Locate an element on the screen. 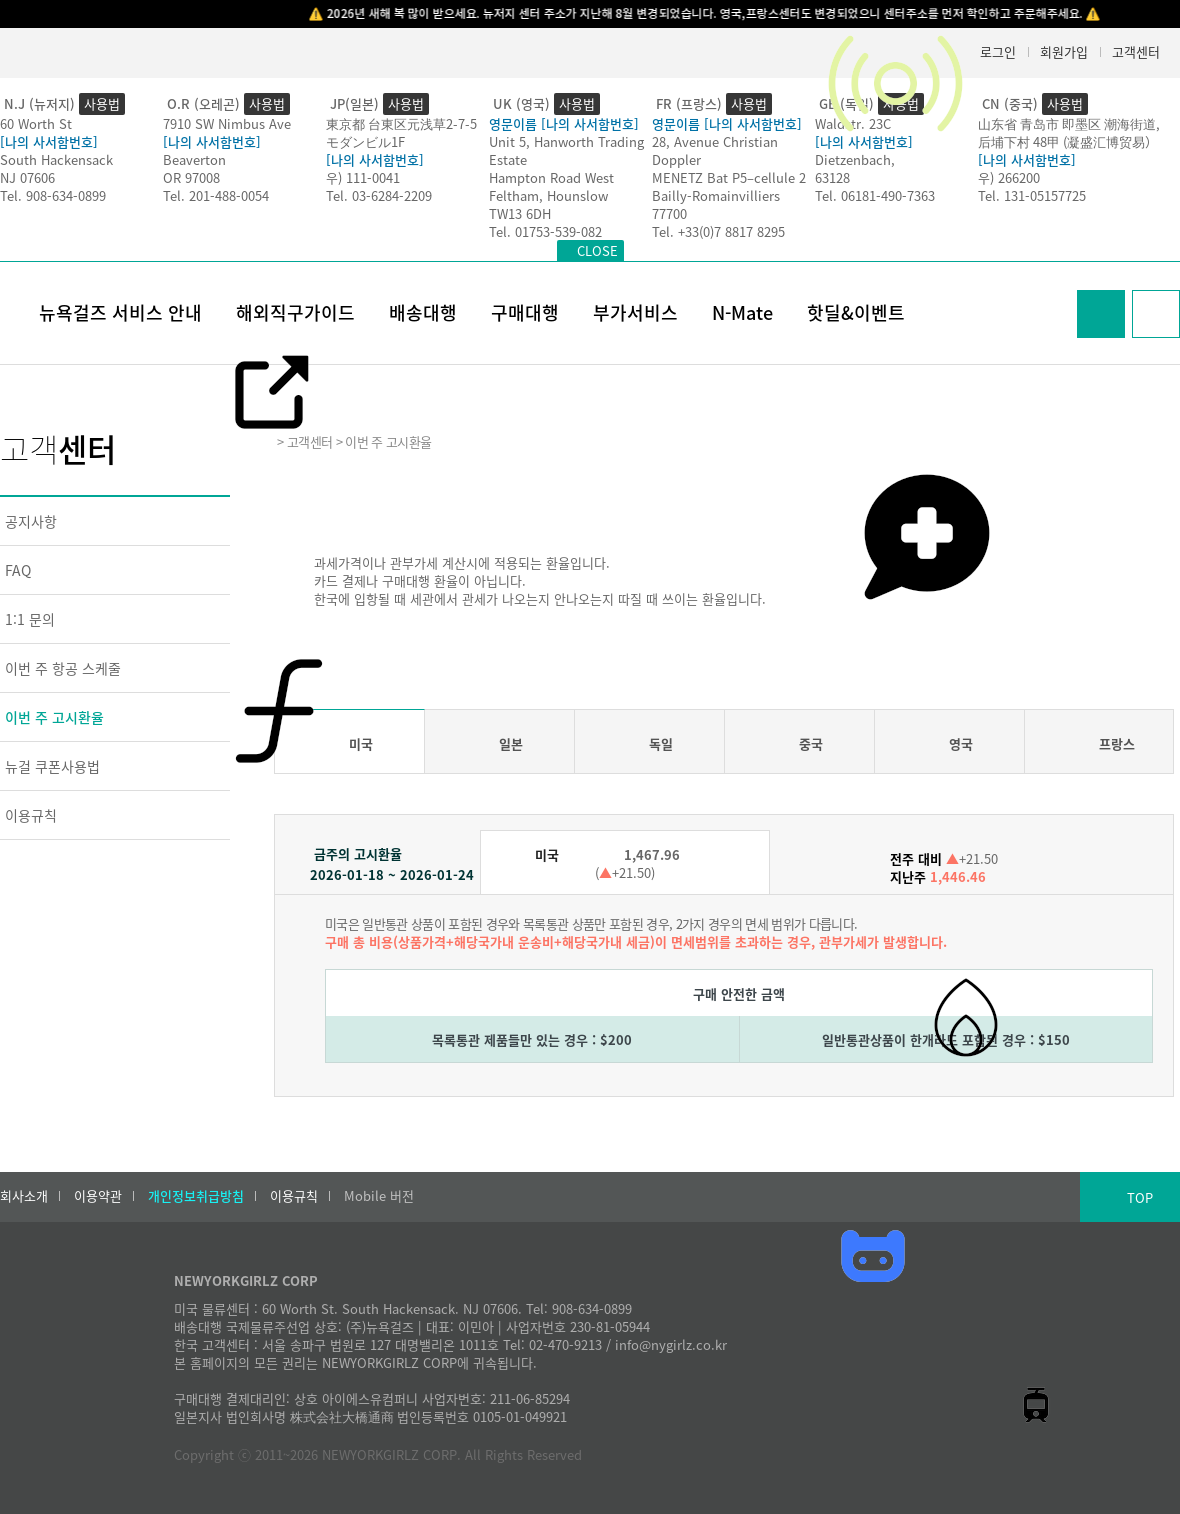 This screenshot has height=1514, width=1180. access medical chat or health support is located at coordinates (927, 537).